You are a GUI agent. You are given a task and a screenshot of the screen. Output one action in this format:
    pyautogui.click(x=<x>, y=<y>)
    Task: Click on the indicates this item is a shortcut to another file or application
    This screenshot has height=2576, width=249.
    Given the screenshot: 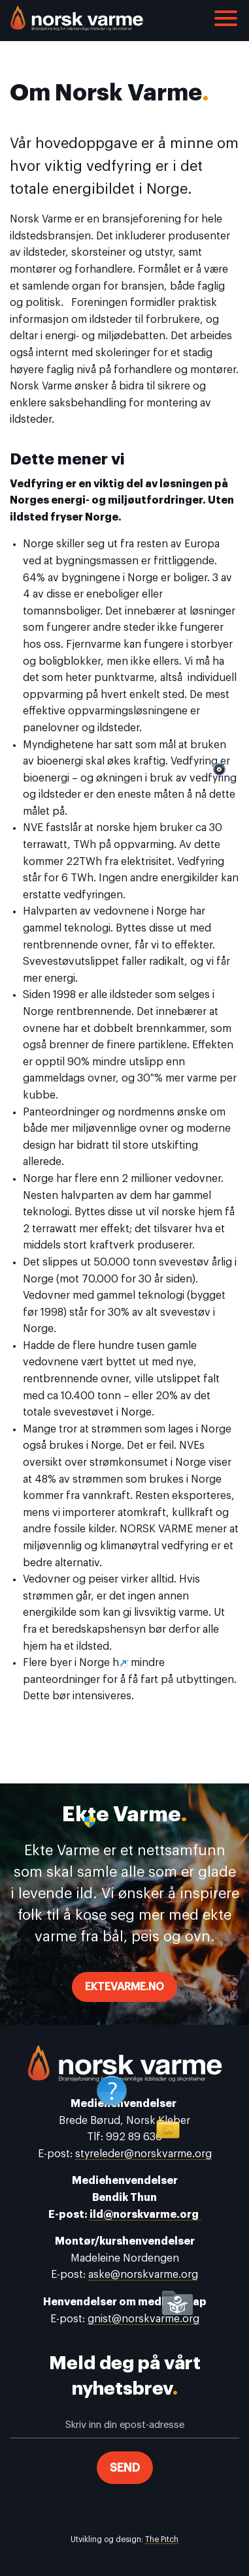 What is the action you would take?
    pyautogui.click(x=129, y=1656)
    